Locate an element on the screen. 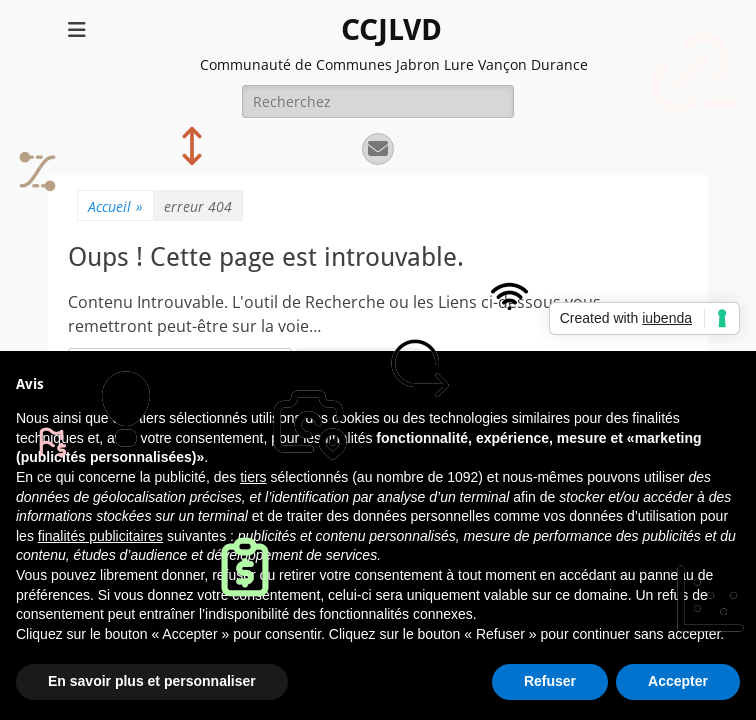 The height and width of the screenshot is (720, 756). adjust animation easing curve control points is located at coordinates (37, 171).